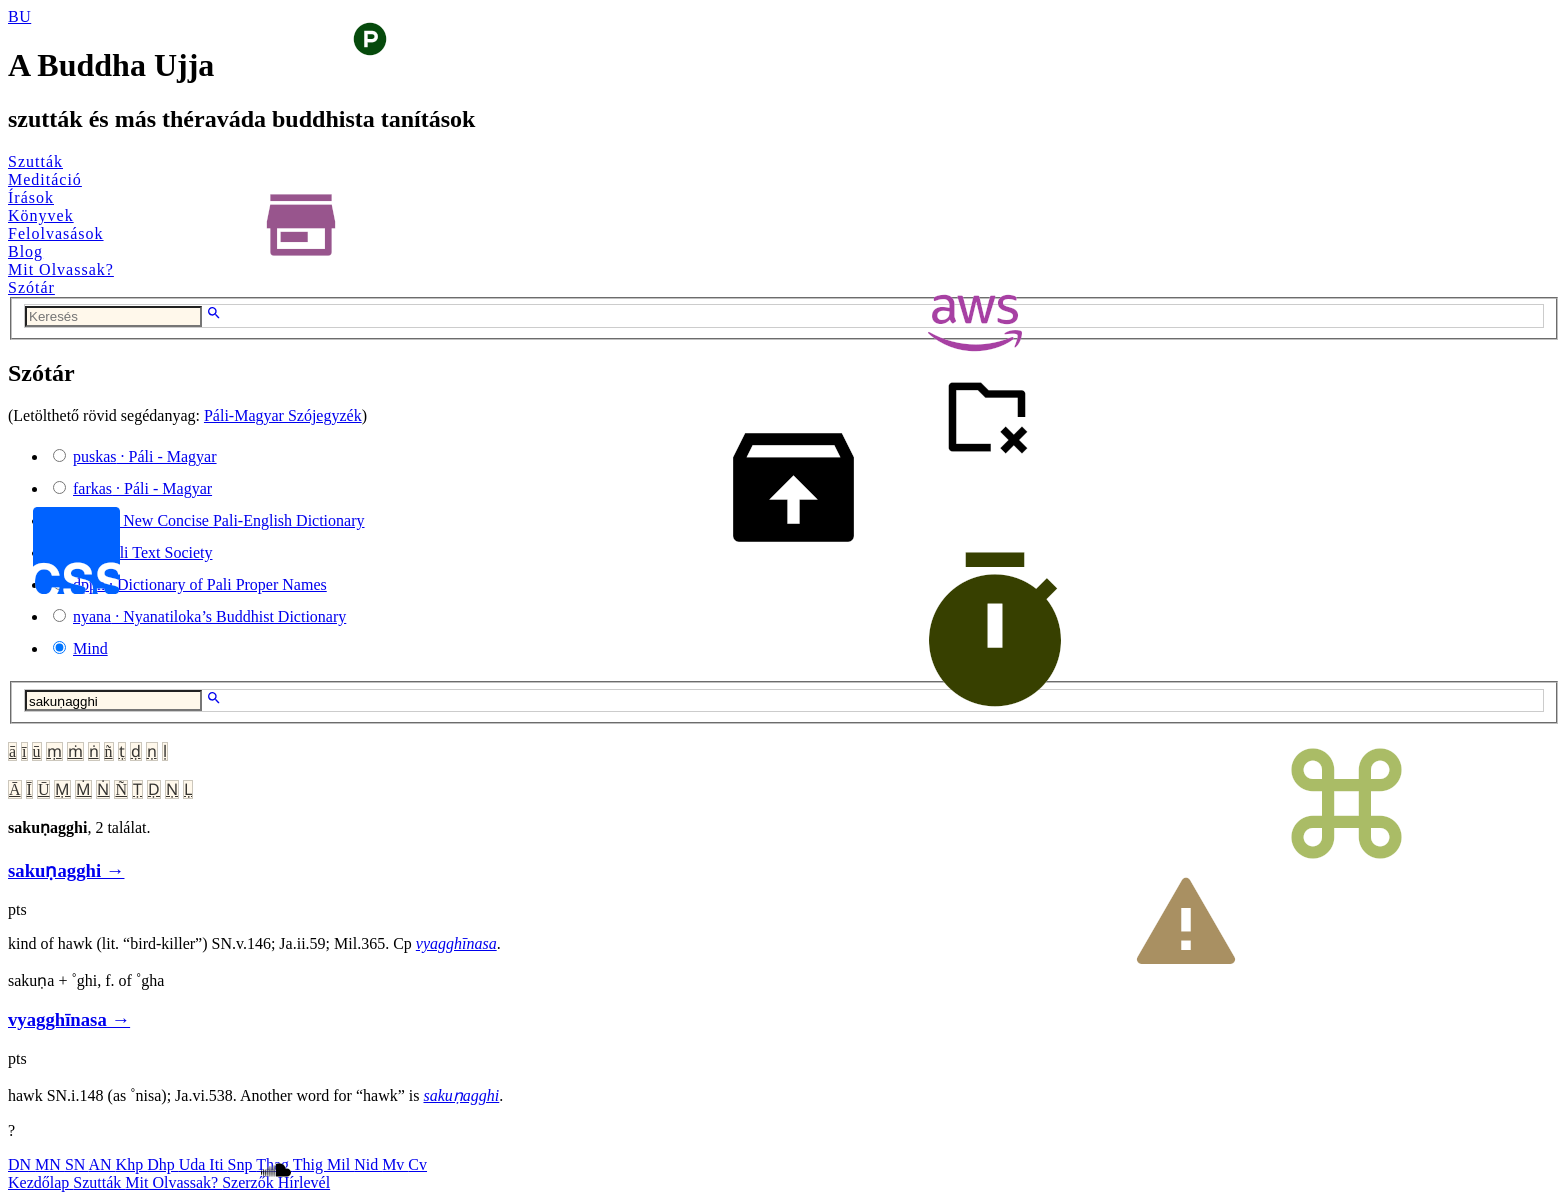  I want to click on command key symbol for keyboard shortcuts, so click(1346, 803).